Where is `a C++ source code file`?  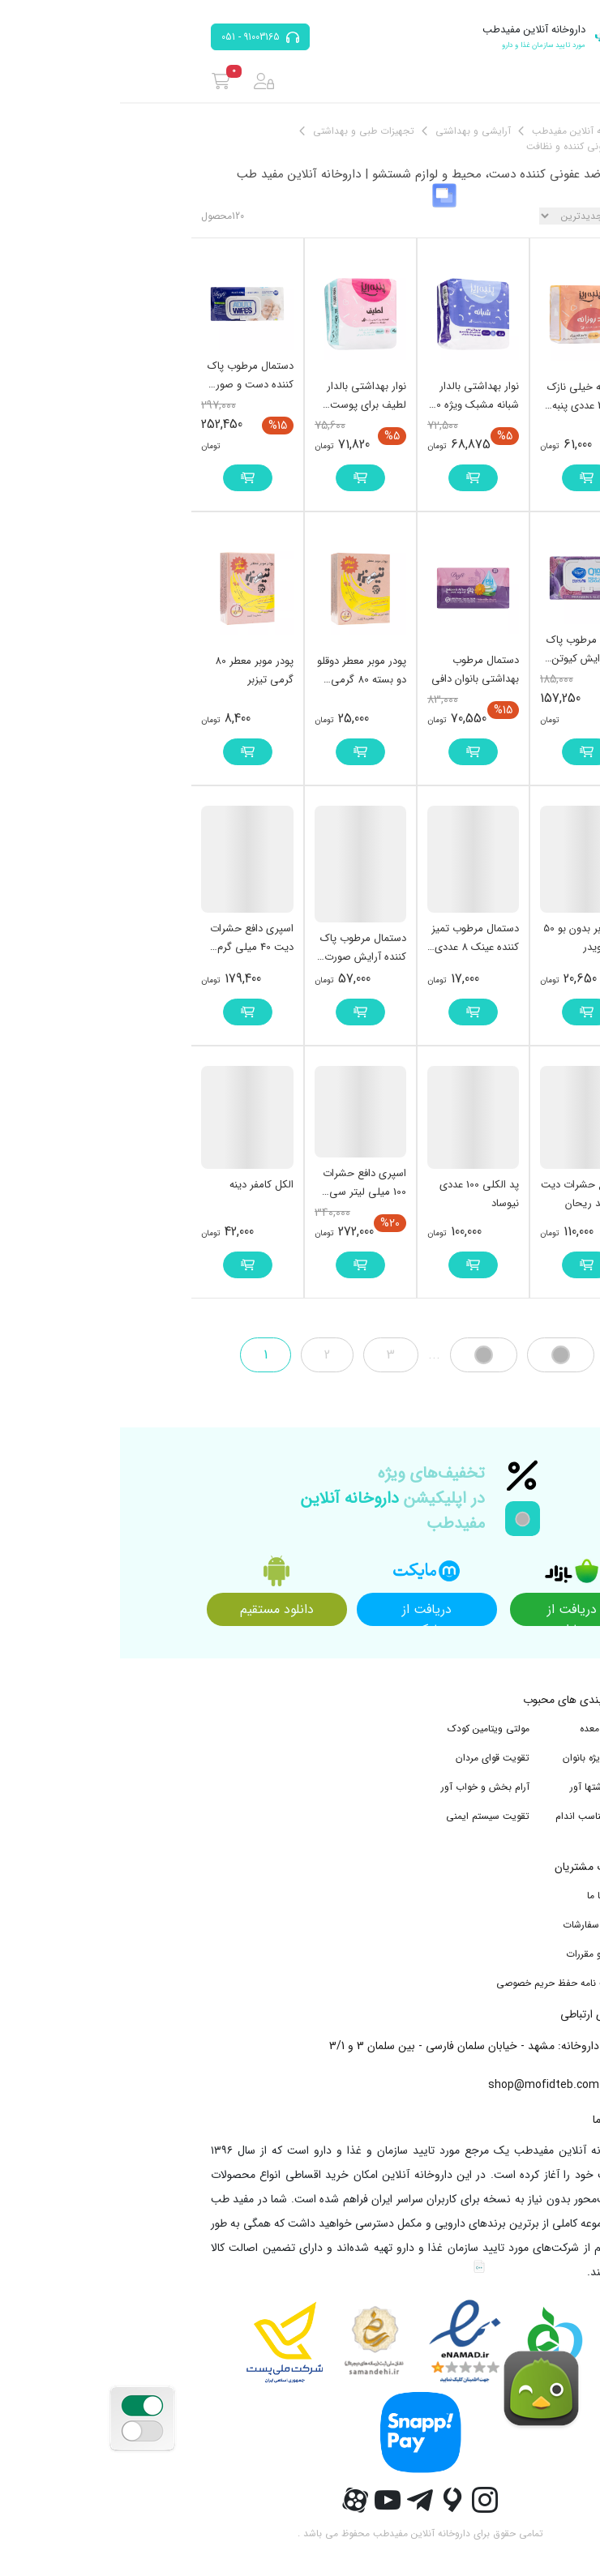
a C++ source code file is located at coordinates (479, 2266).